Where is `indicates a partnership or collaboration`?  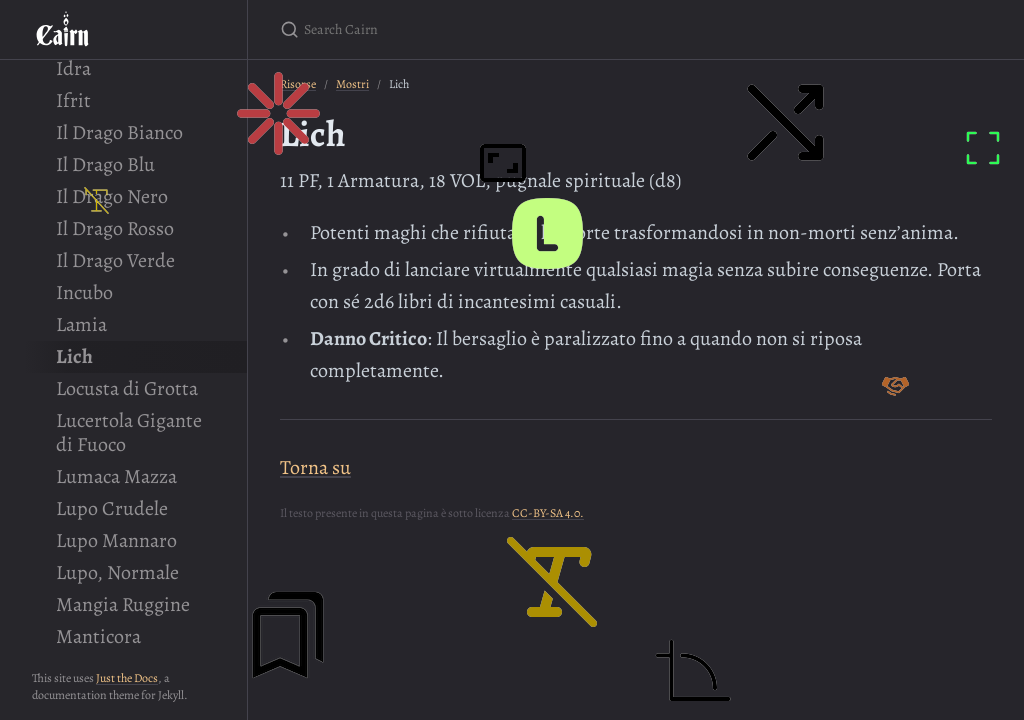
indicates a partnership or collaboration is located at coordinates (895, 385).